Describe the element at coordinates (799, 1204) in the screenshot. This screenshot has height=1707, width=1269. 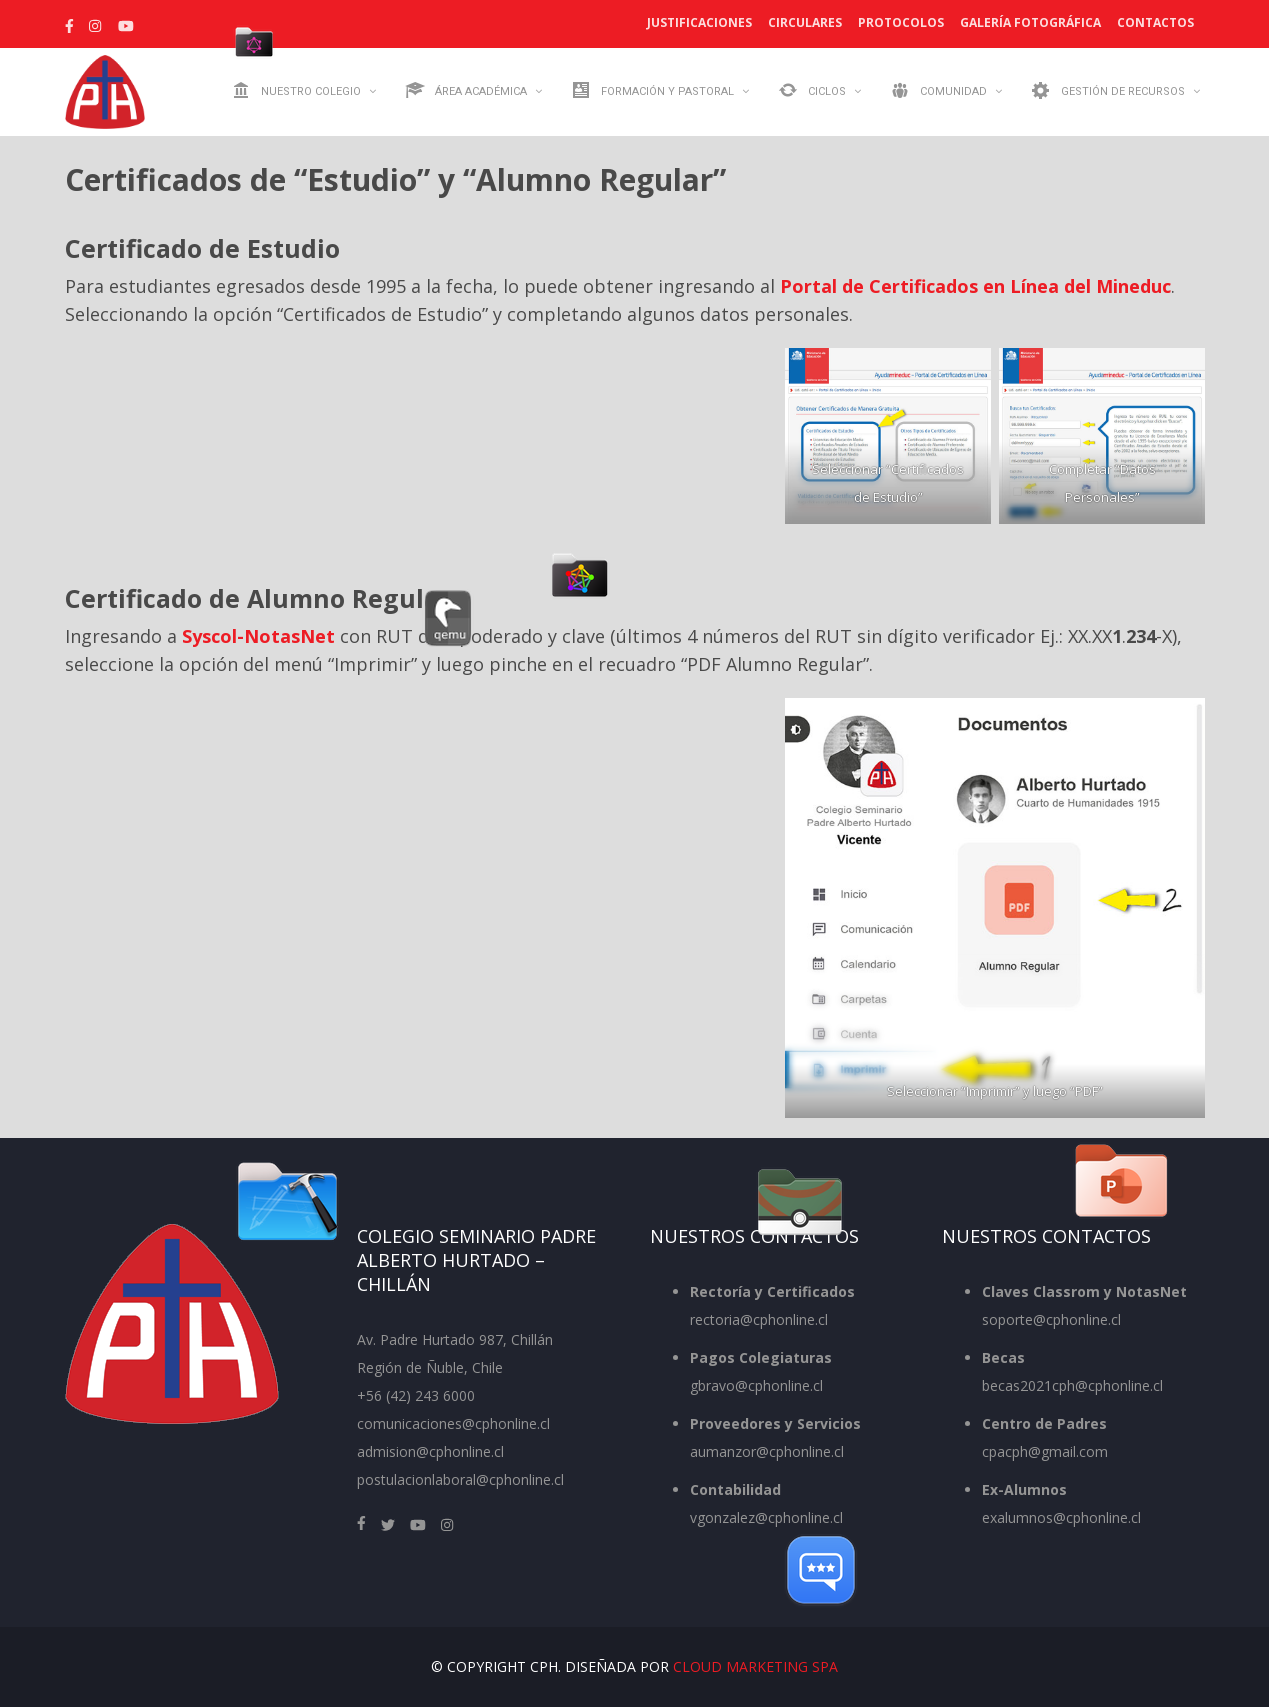
I see `folder for pokémon nest ball related content` at that location.